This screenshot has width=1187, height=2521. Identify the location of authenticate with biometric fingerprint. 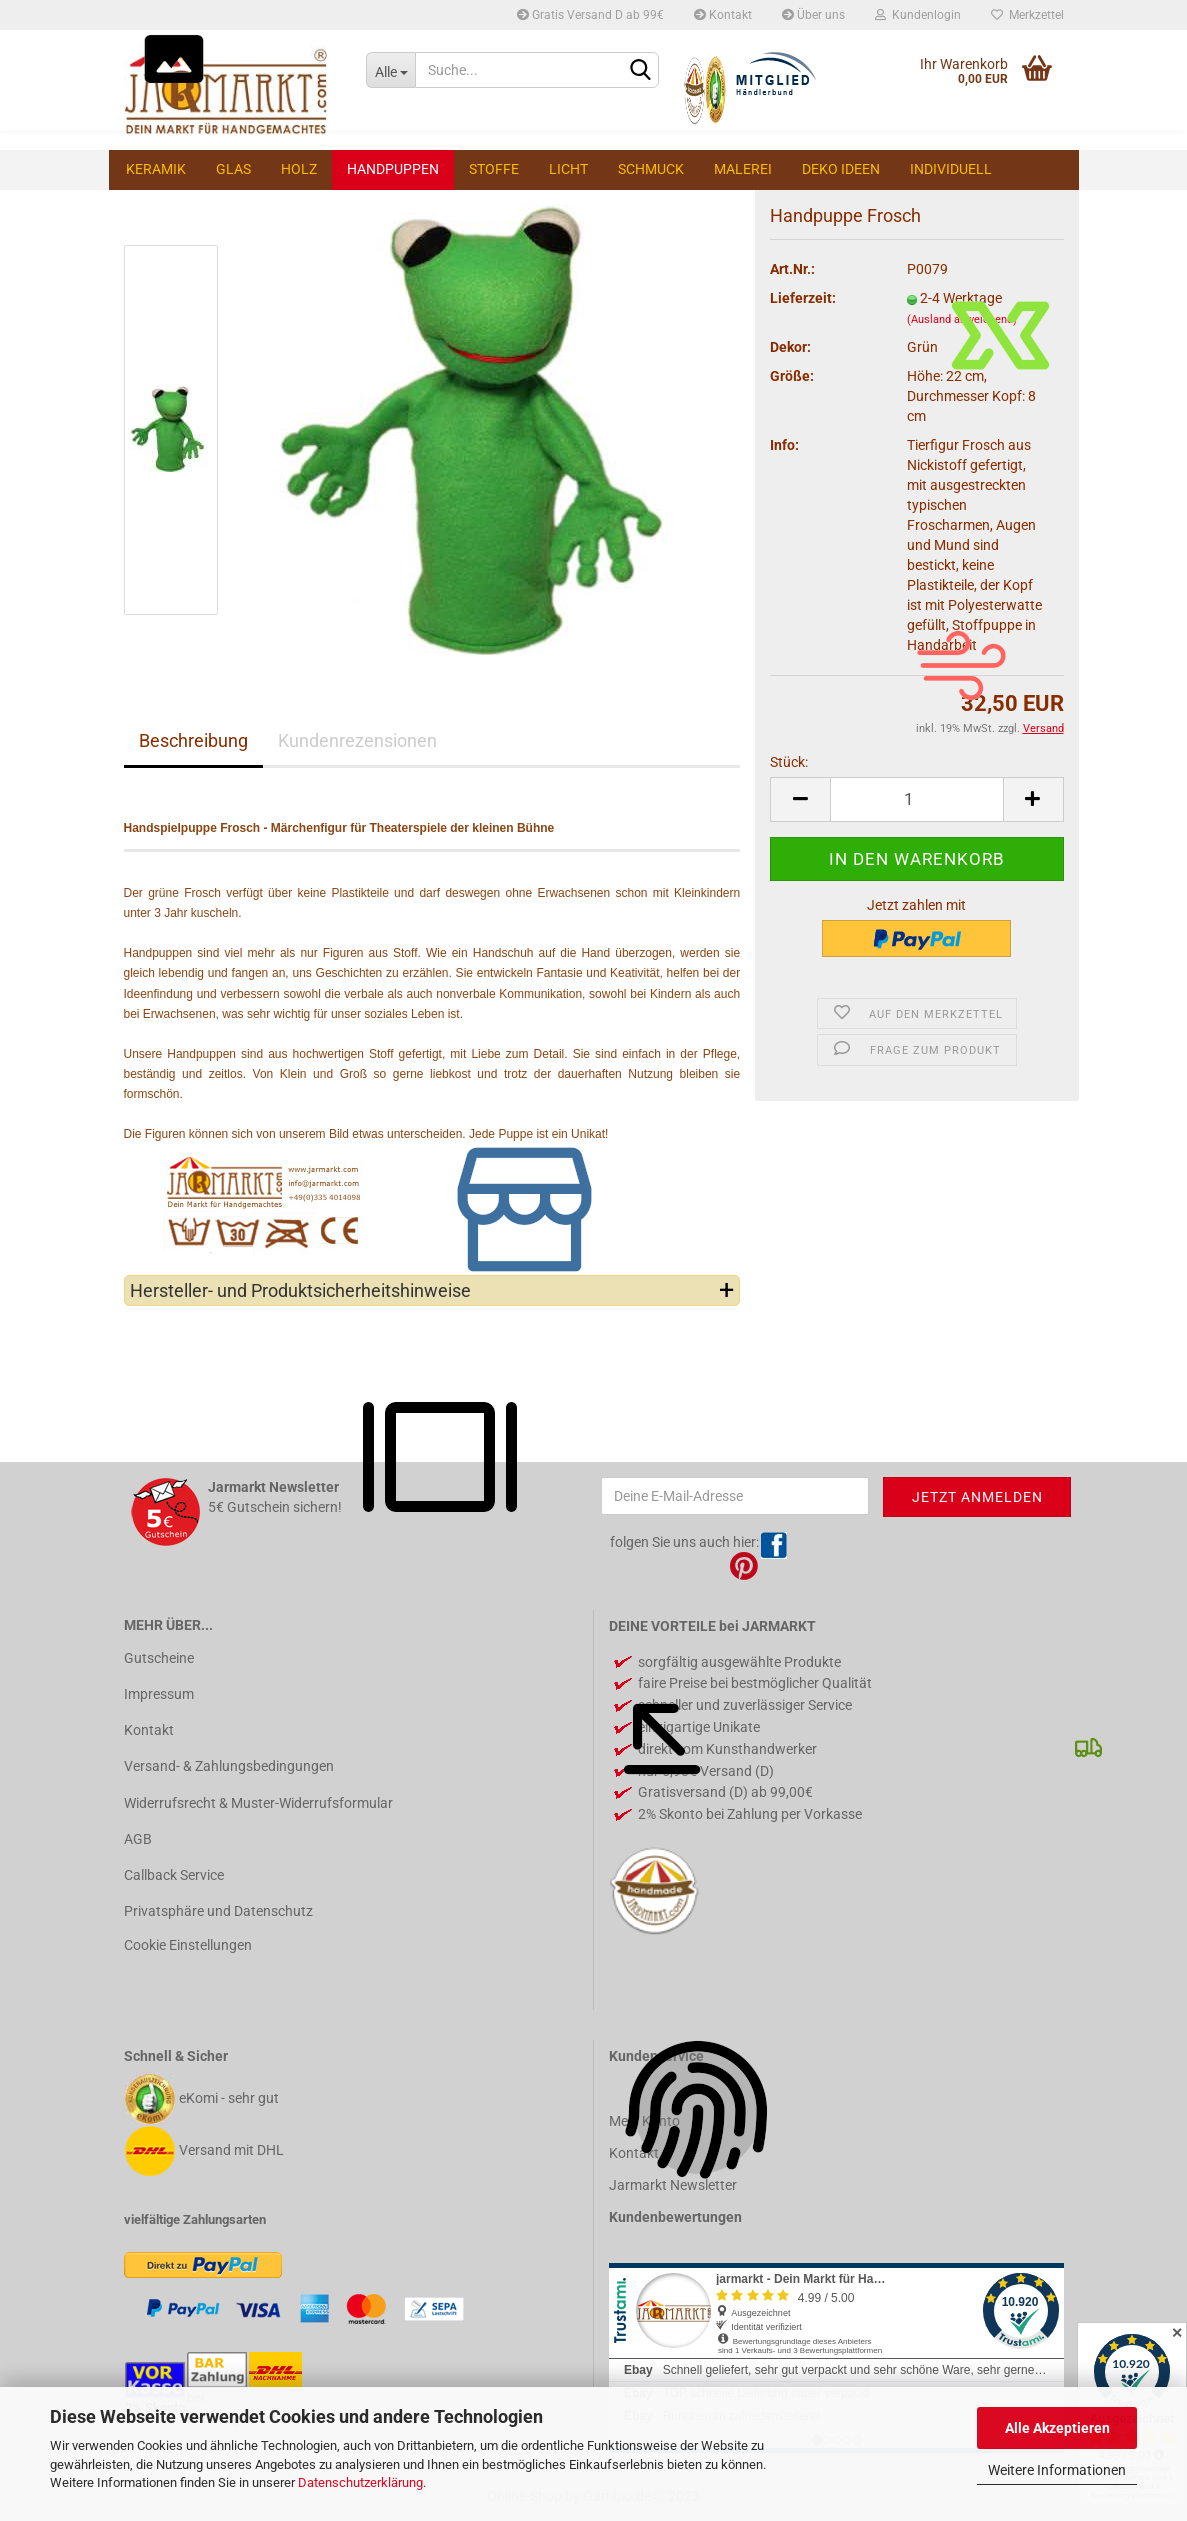
(698, 2110).